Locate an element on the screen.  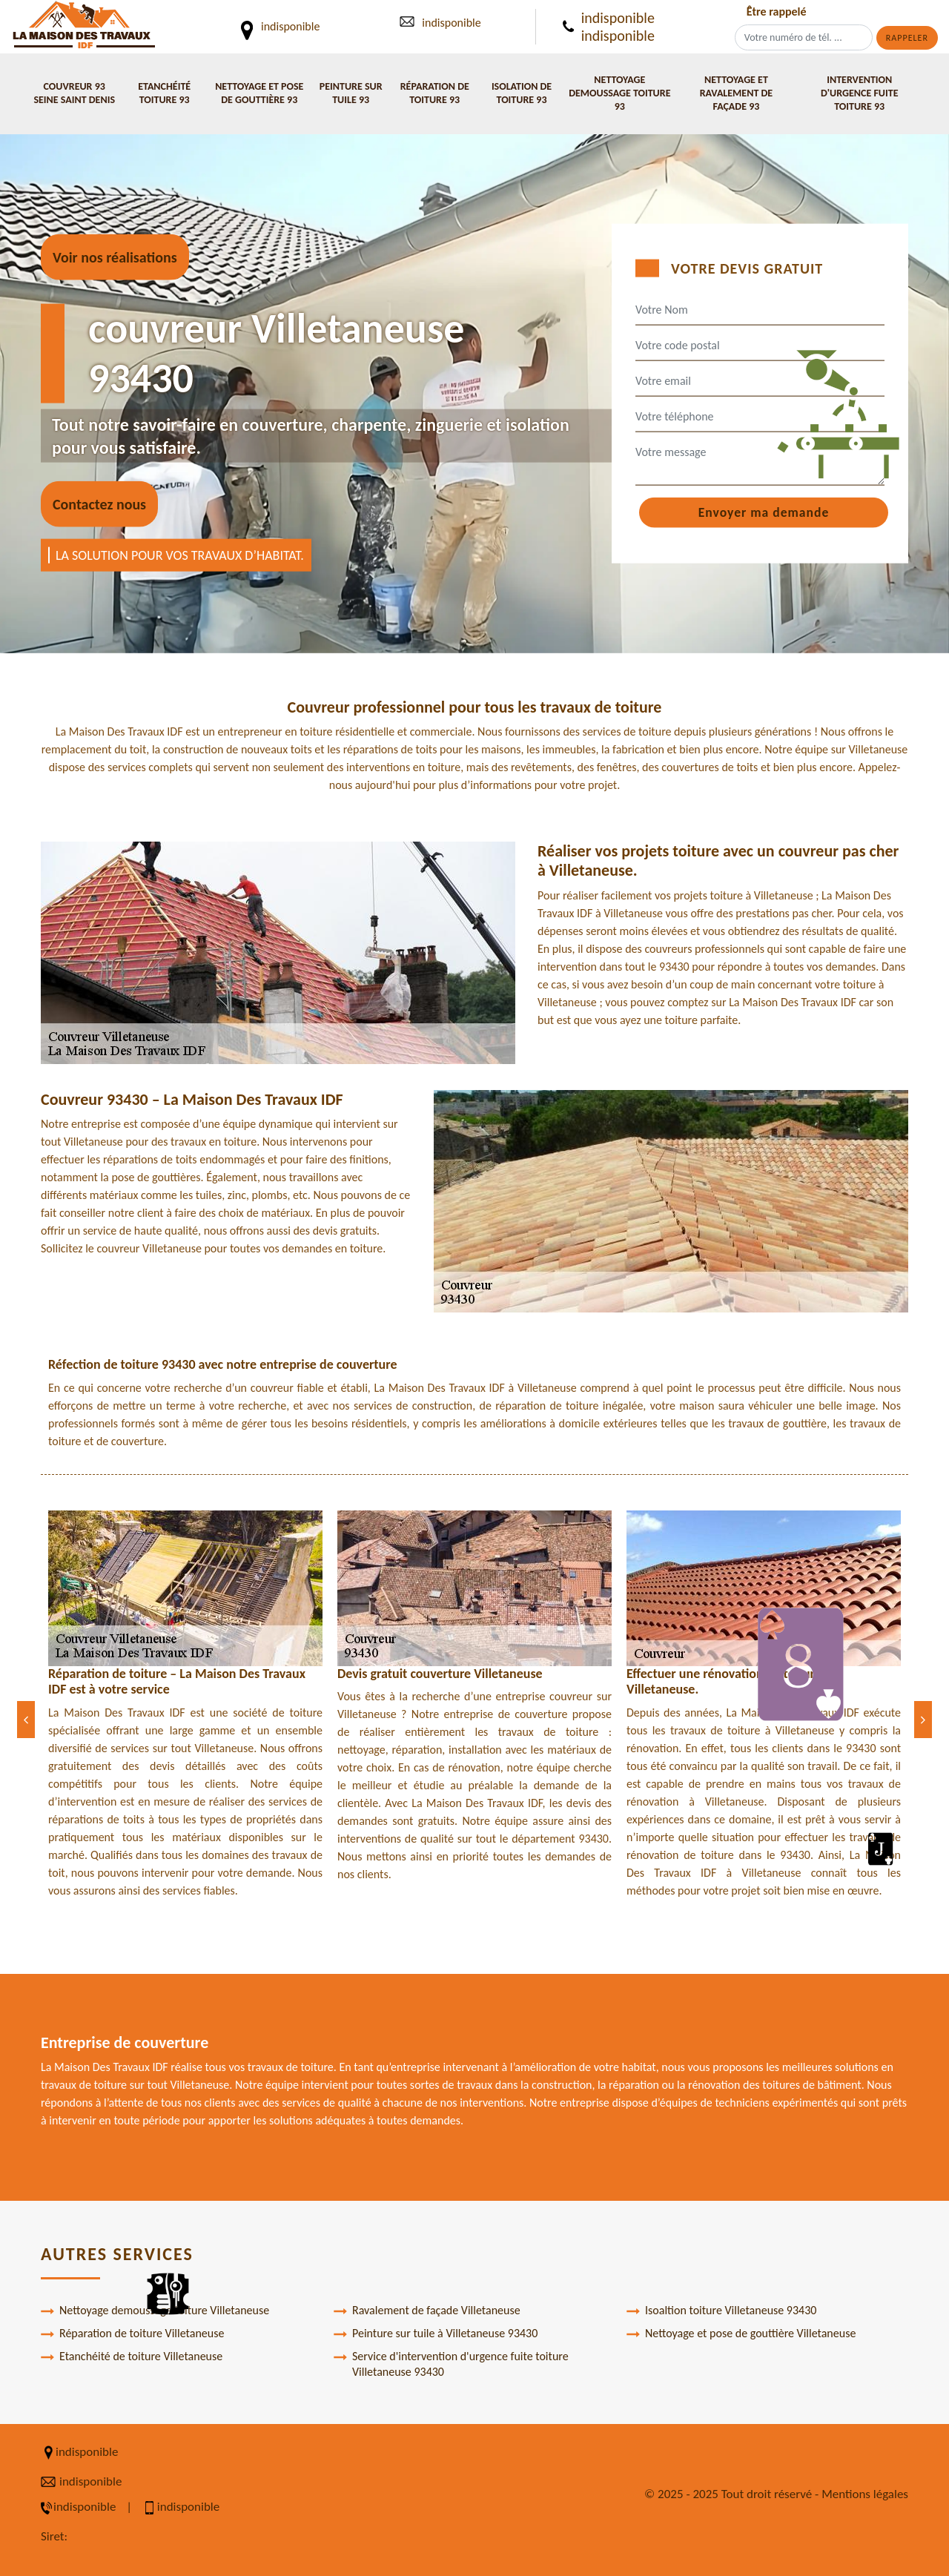
represents a puzzle or matching game mechanic is located at coordinates (168, 2293).